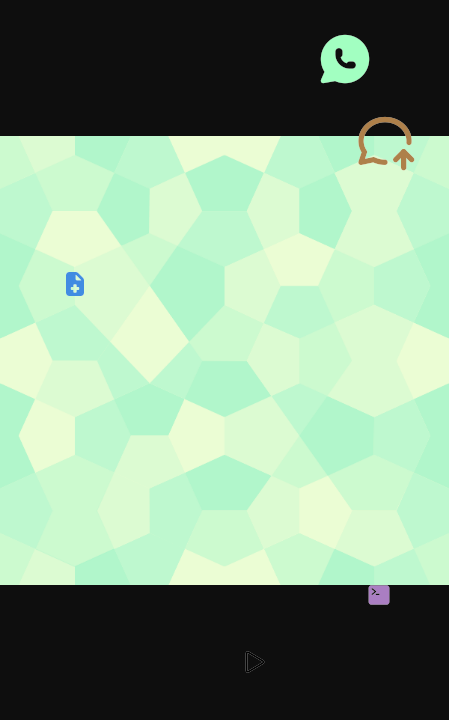 The height and width of the screenshot is (720, 449). I want to click on access medical records or health documents, so click(75, 284).